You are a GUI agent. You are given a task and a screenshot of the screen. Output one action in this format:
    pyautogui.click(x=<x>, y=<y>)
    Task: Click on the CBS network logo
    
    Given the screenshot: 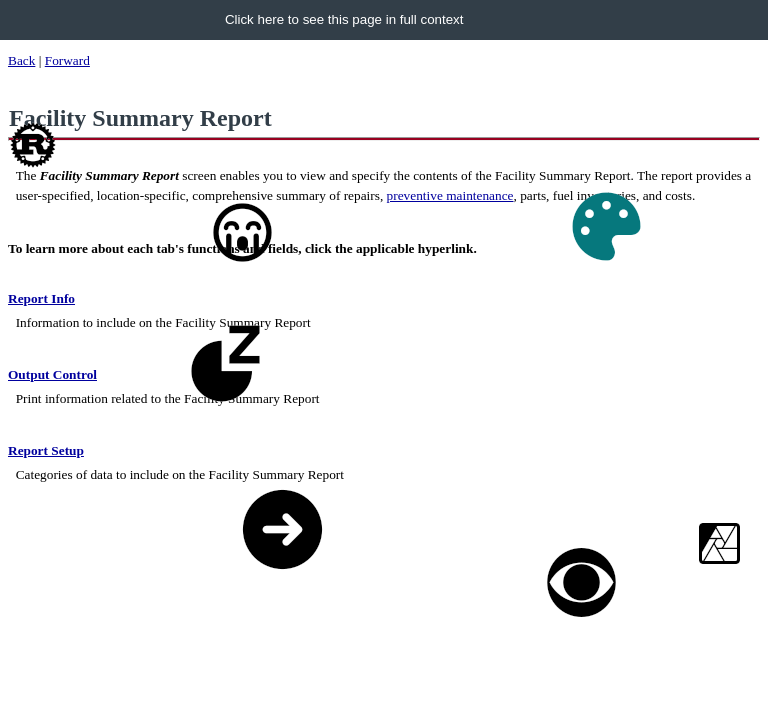 What is the action you would take?
    pyautogui.click(x=581, y=582)
    